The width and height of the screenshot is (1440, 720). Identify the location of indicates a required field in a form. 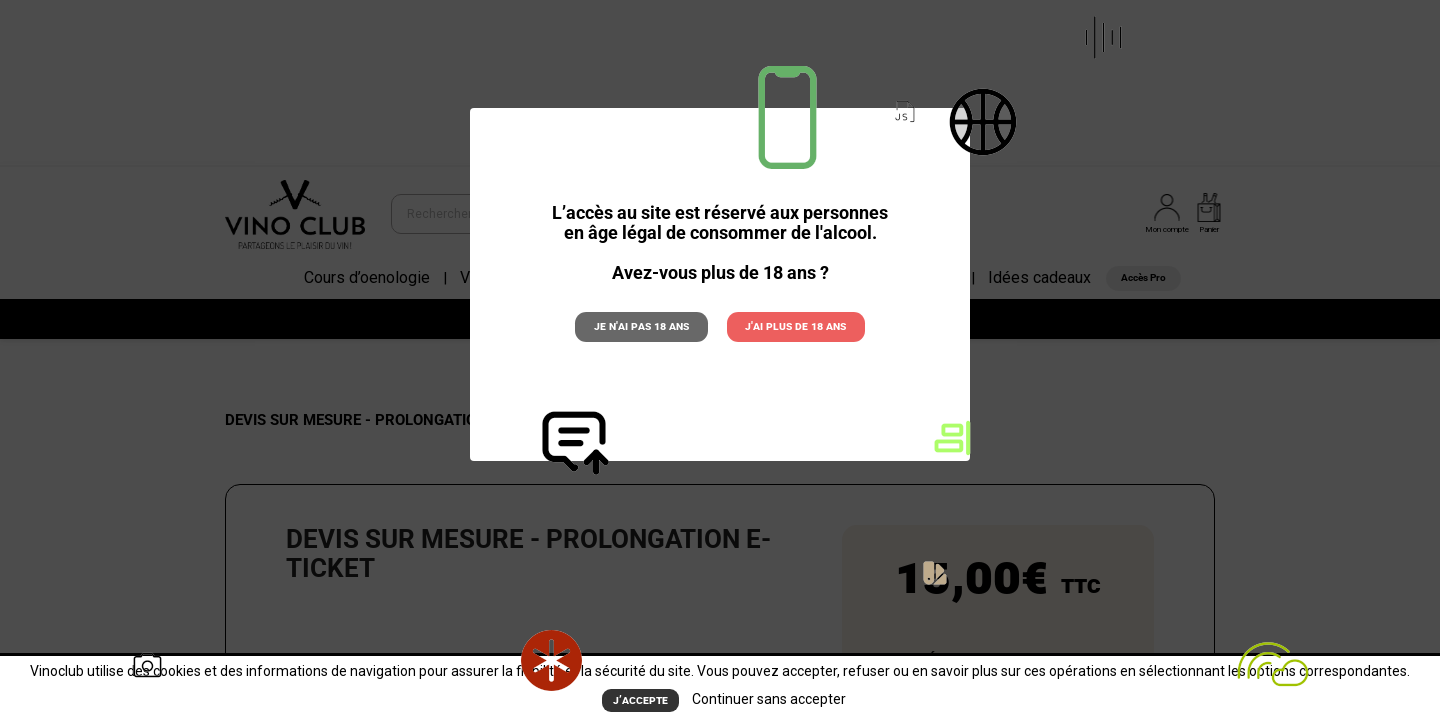
(551, 660).